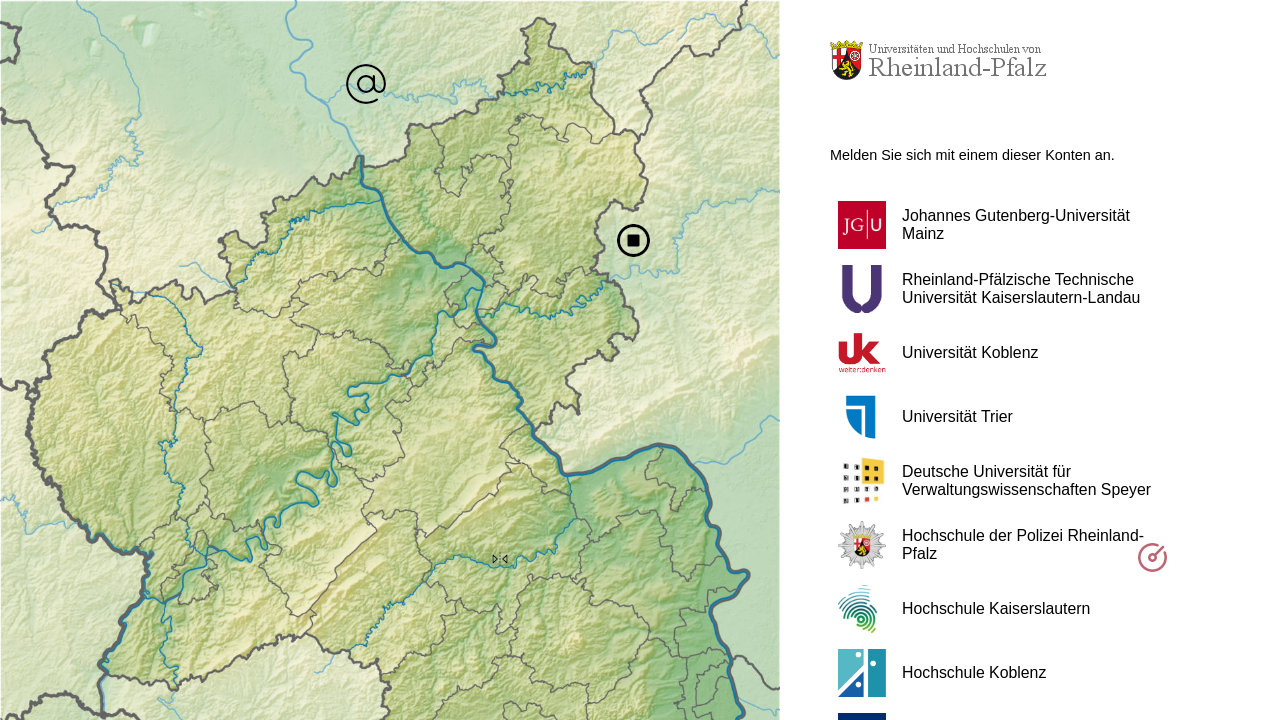 The width and height of the screenshot is (1280, 720). Describe the element at coordinates (366, 84) in the screenshot. I see `enter or view email address` at that location.